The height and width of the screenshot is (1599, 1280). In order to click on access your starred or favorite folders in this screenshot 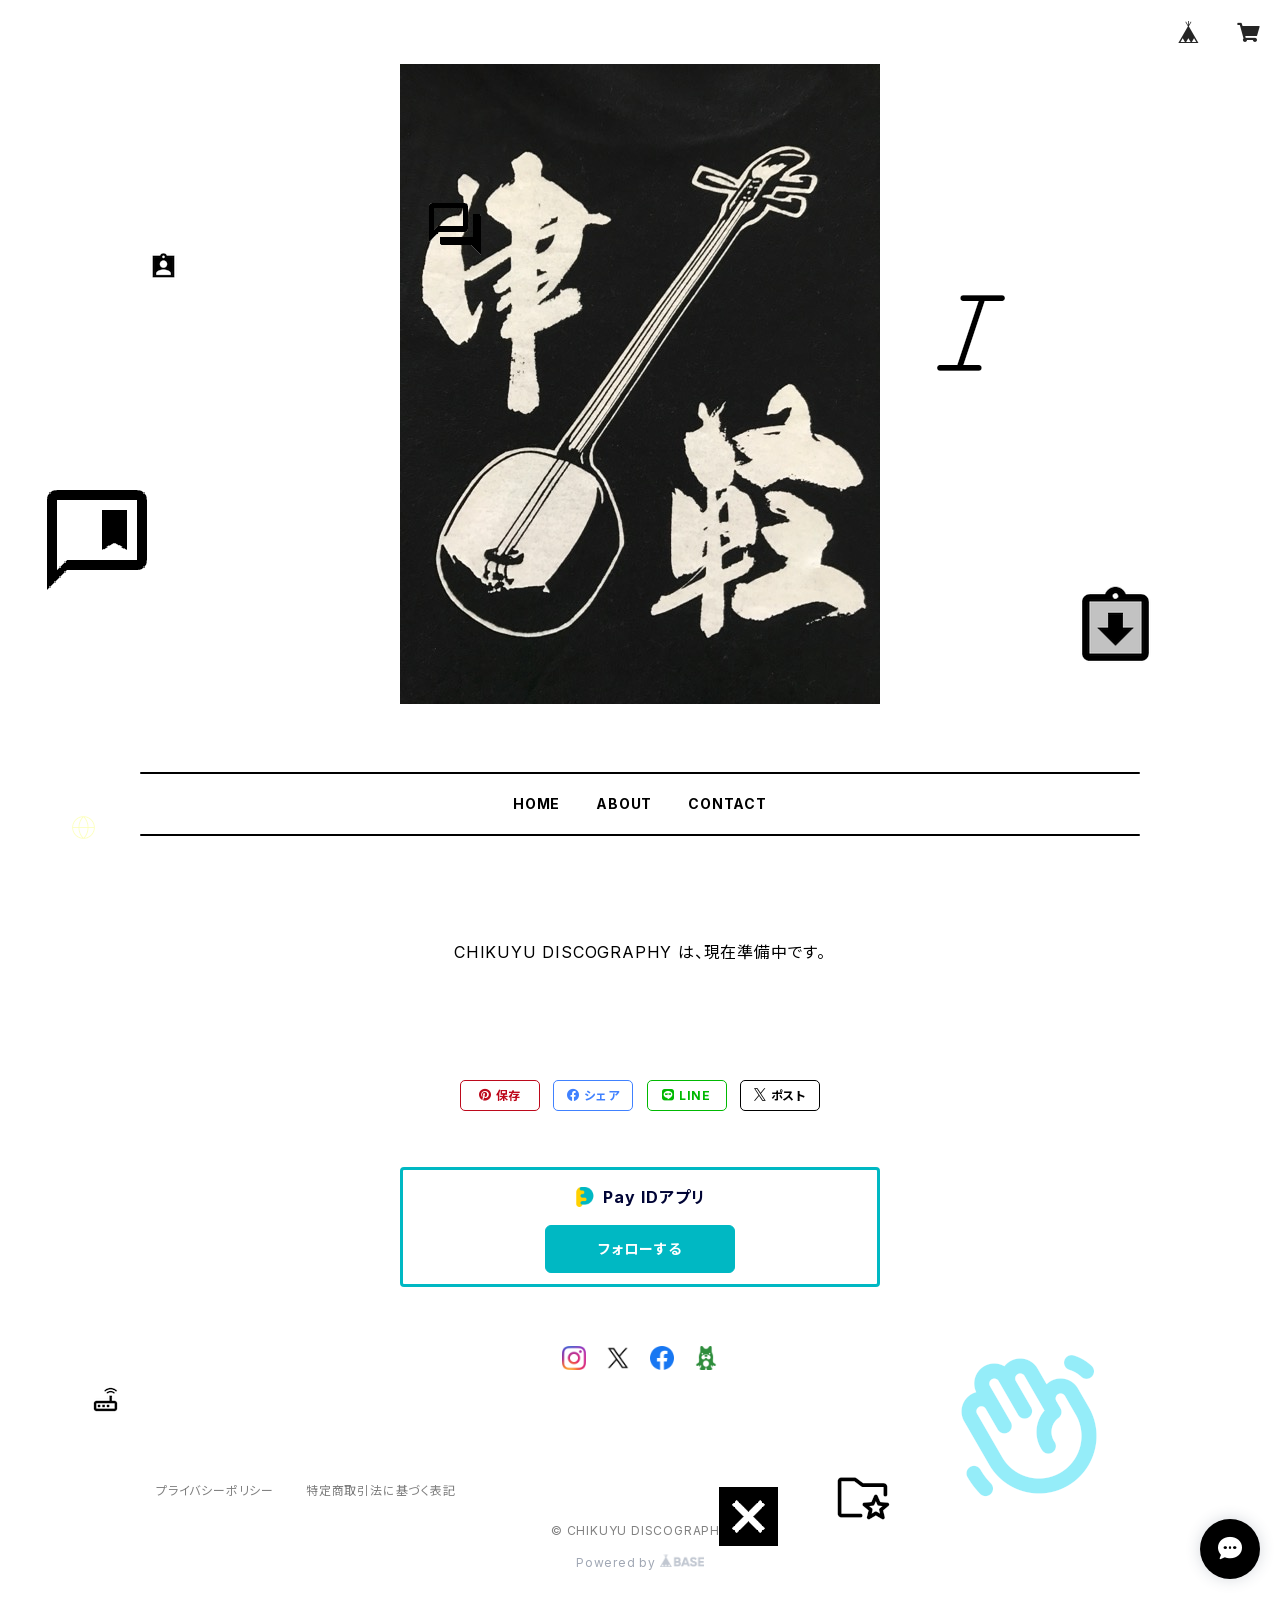, I will do `click(862, 1496)`.